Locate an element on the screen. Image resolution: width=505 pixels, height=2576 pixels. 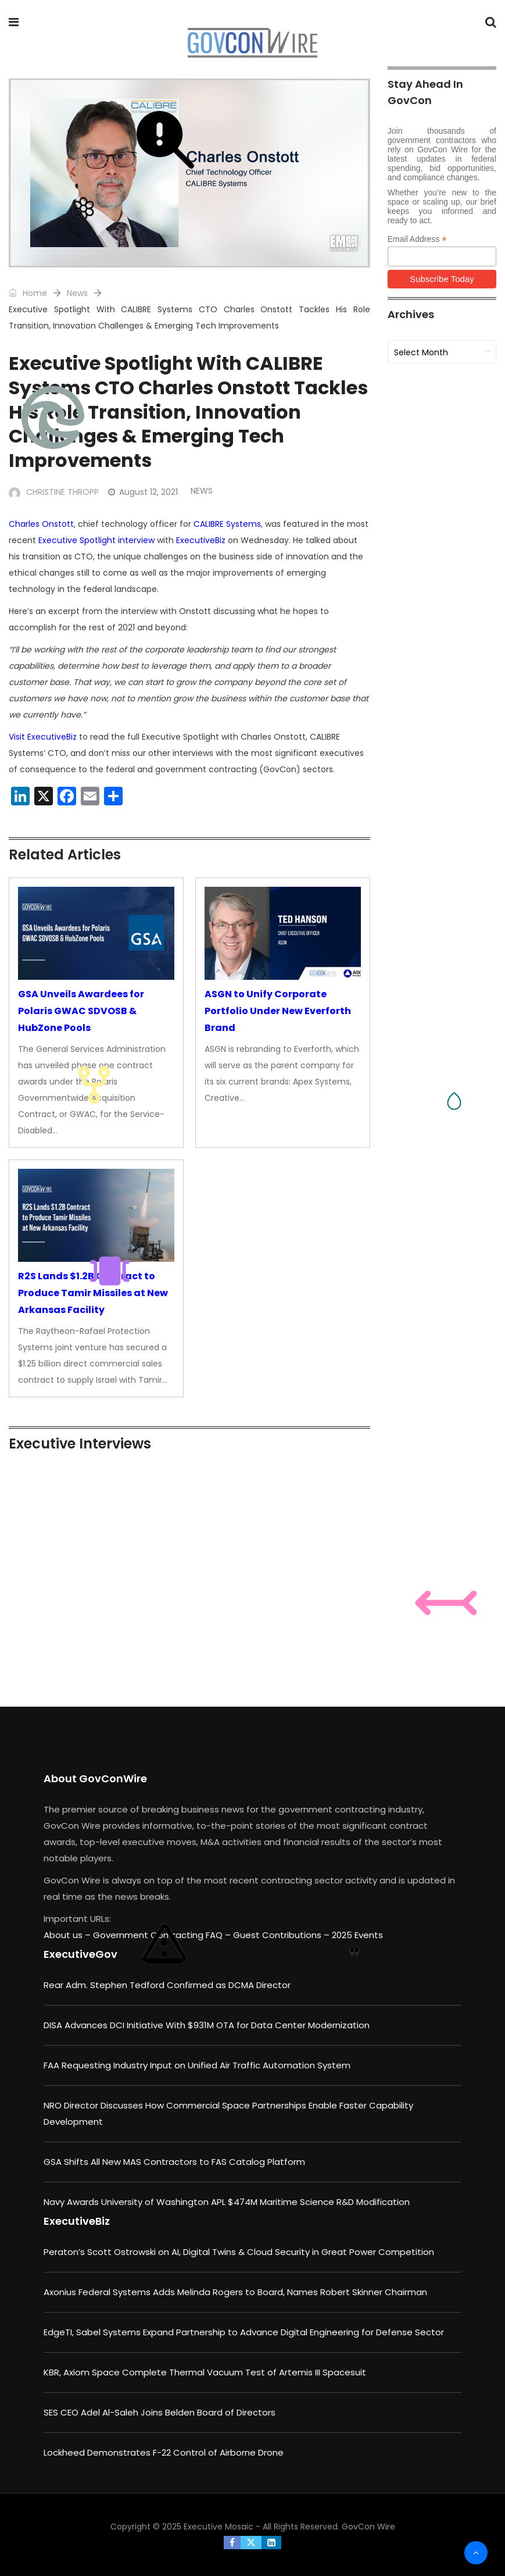
indicates a warning or caution state is located at coordinates (164, 1942).